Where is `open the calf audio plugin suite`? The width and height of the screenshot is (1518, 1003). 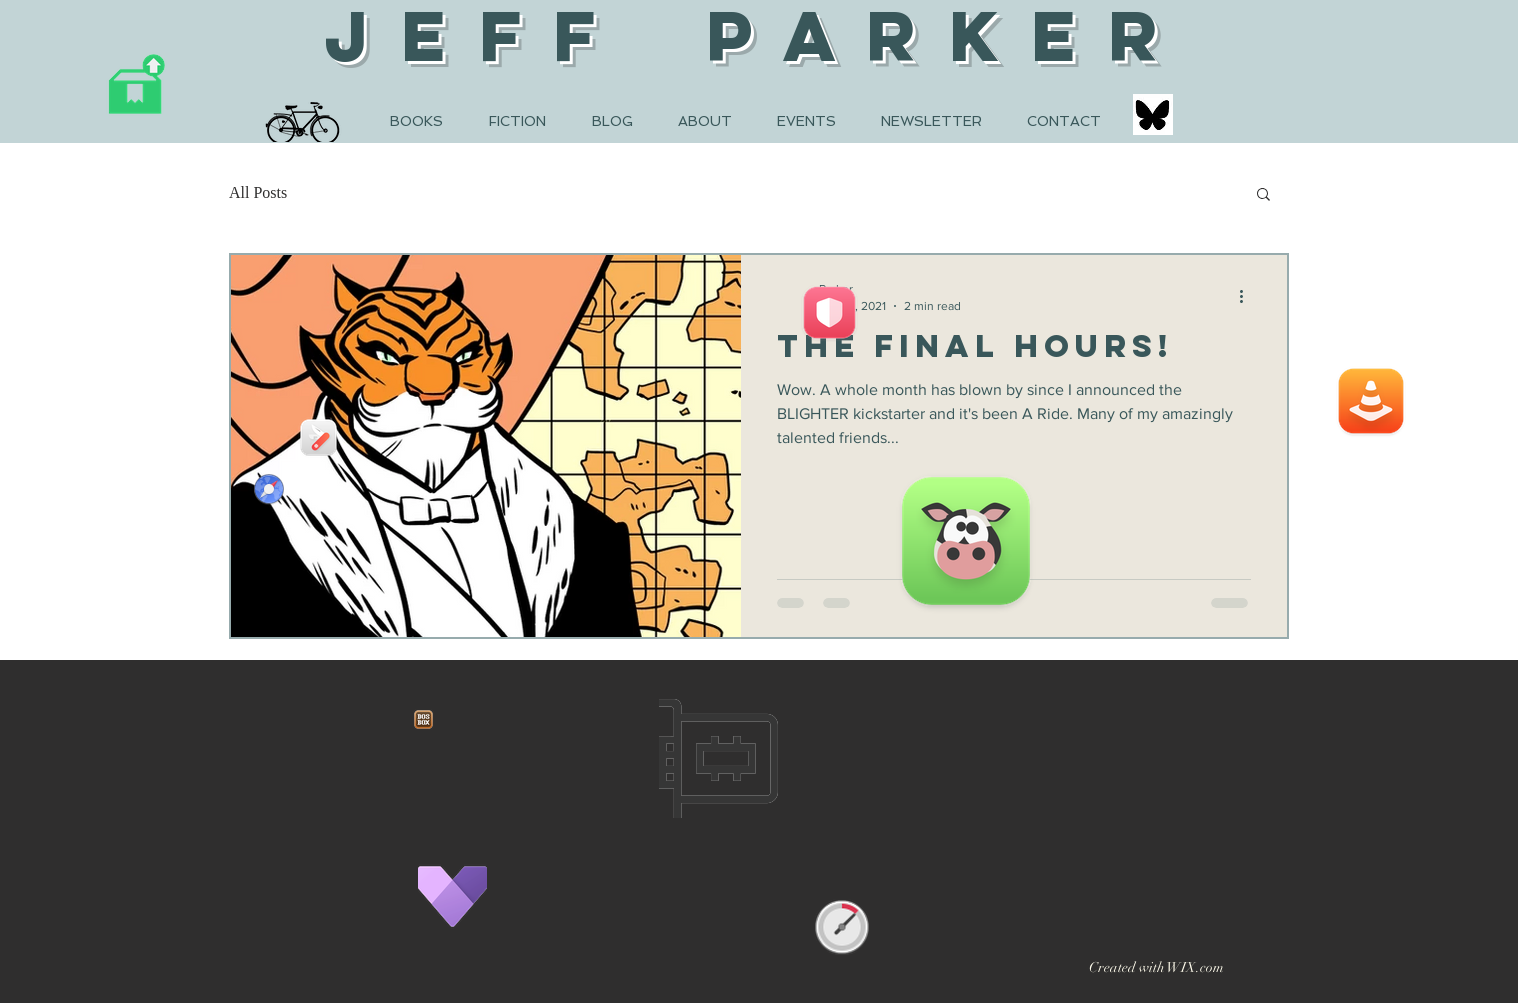 open the calf audio plugin suite is located at coordinates (966, 541).